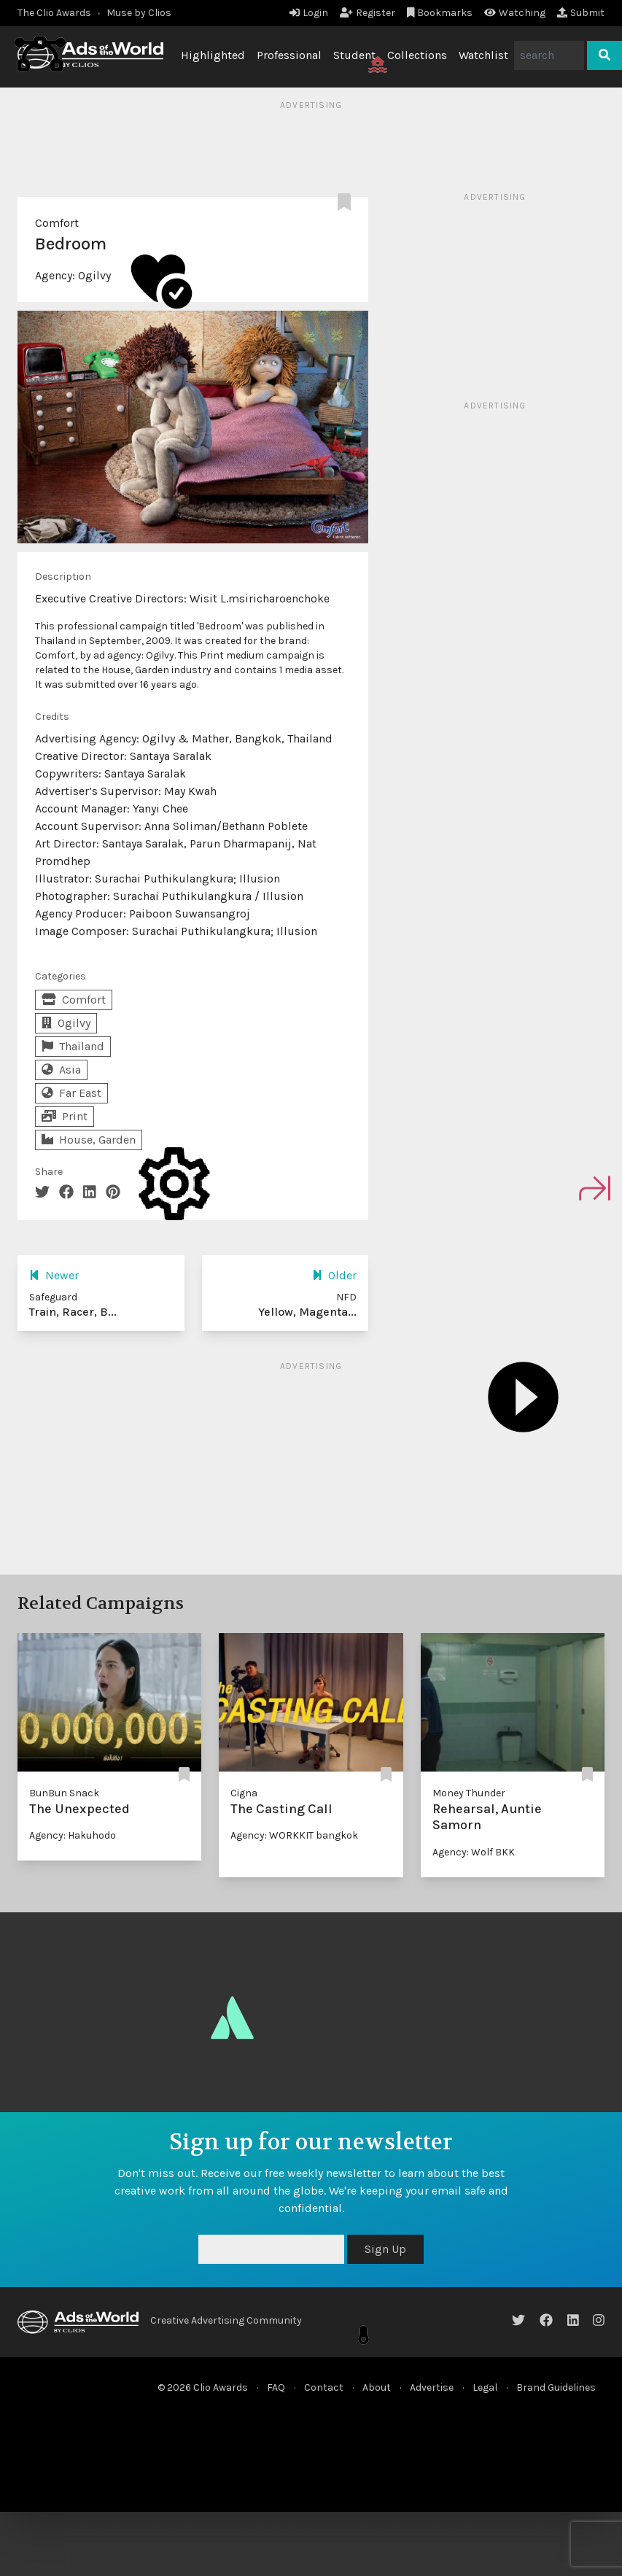  I want to click on indicates freezing or lowest temperature setting, so click(363, 2335).